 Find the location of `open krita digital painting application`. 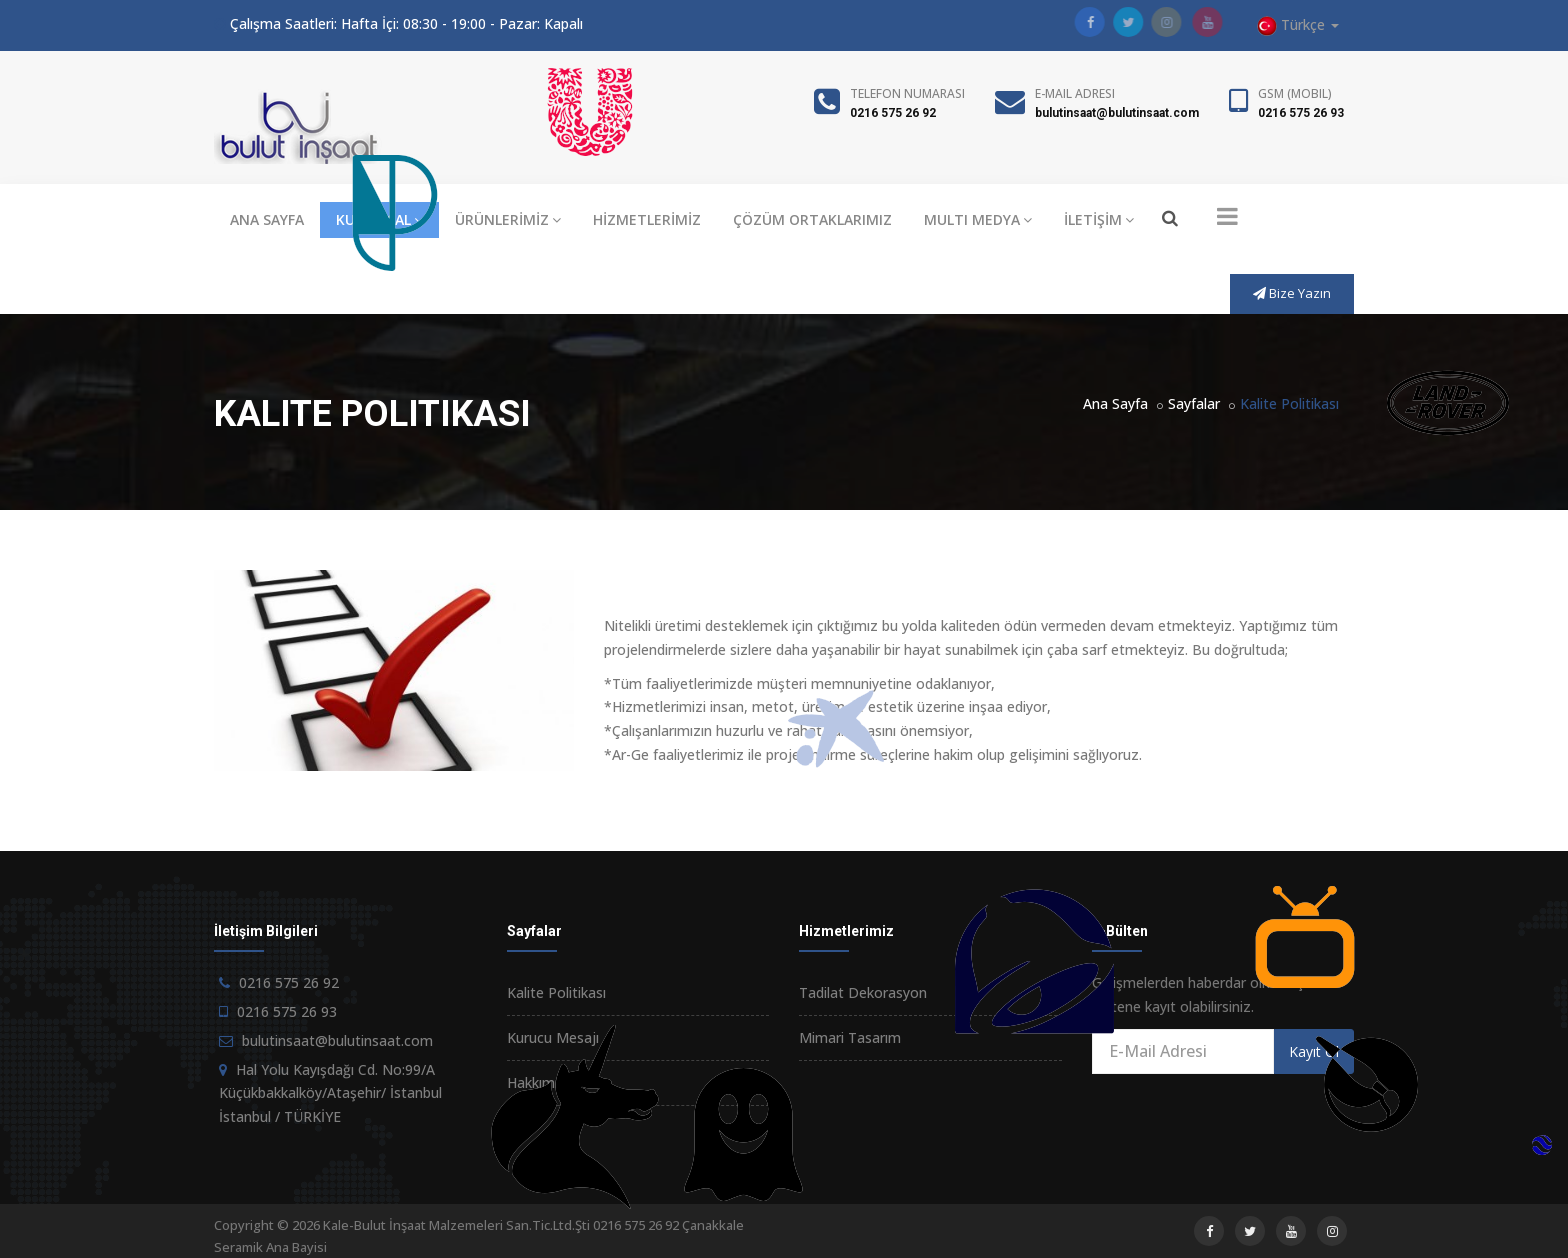

open krita digital painting application is located at coordinates (1367, 1084).